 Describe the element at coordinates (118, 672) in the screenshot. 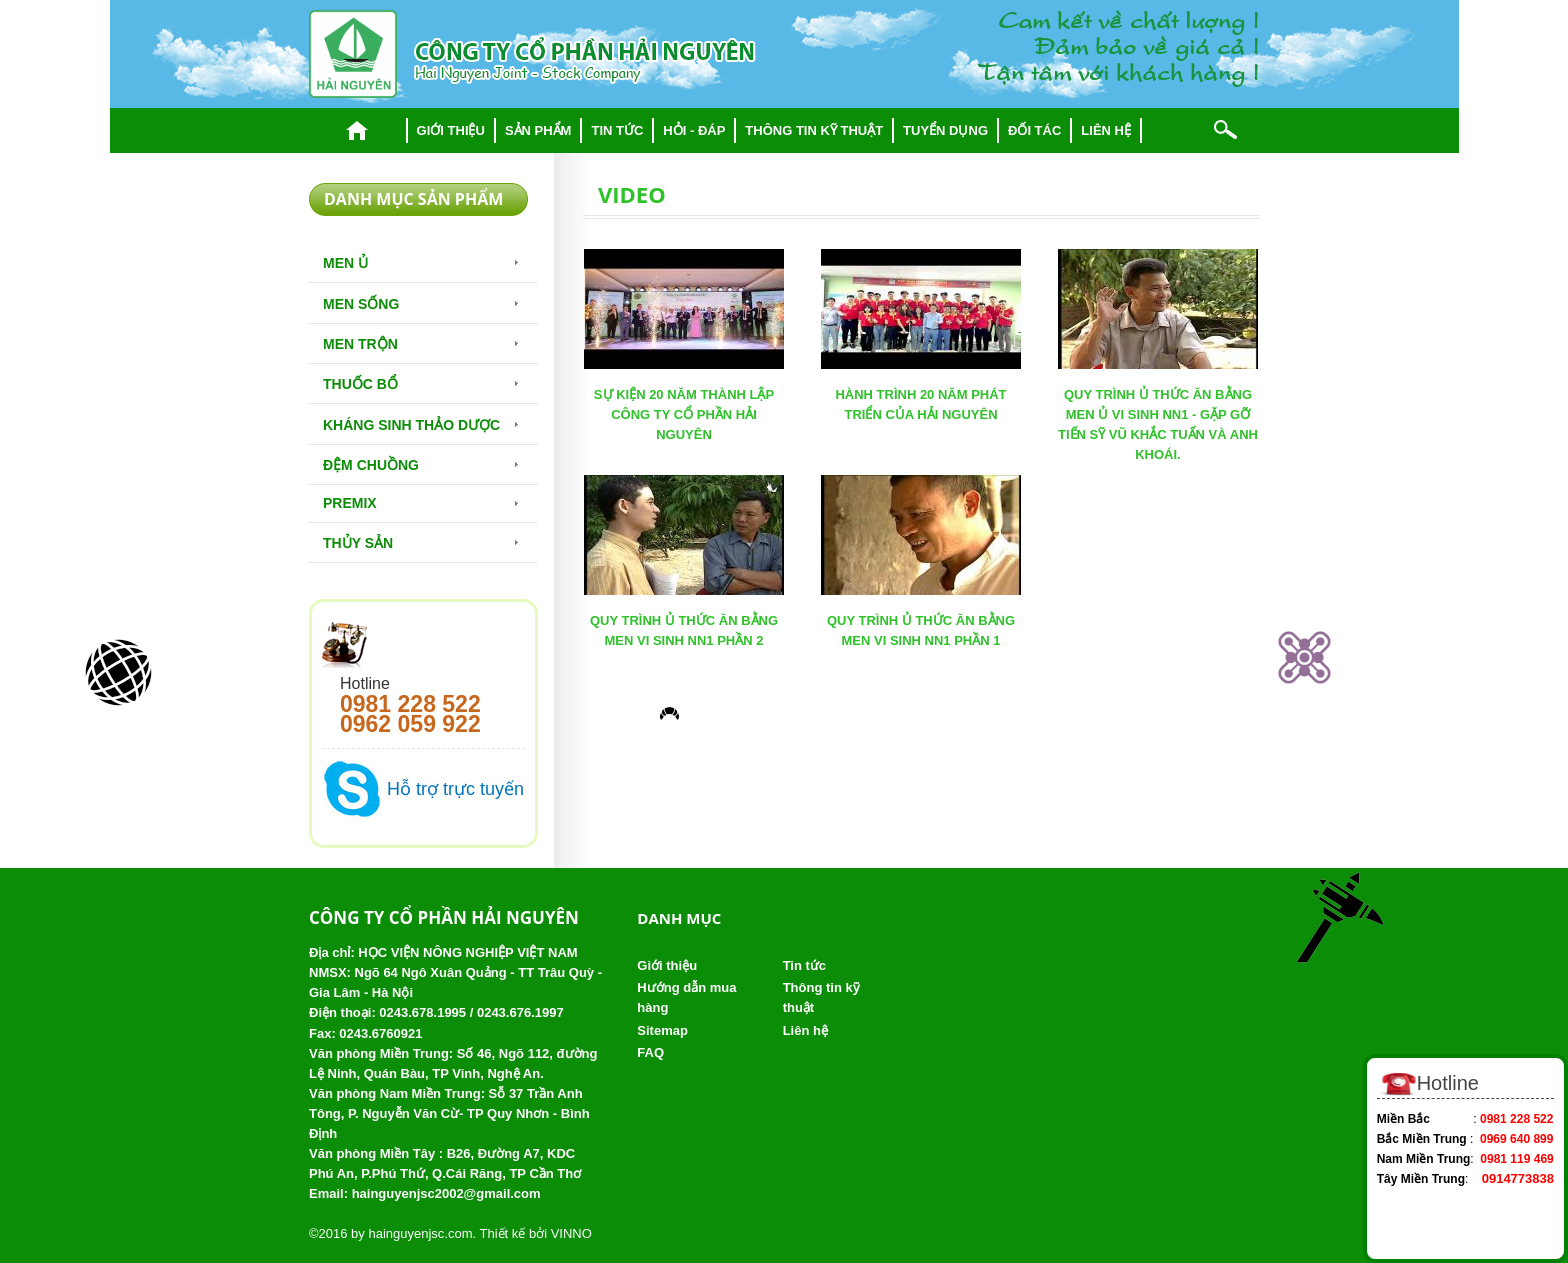

I see `access global or network settings` at that location.